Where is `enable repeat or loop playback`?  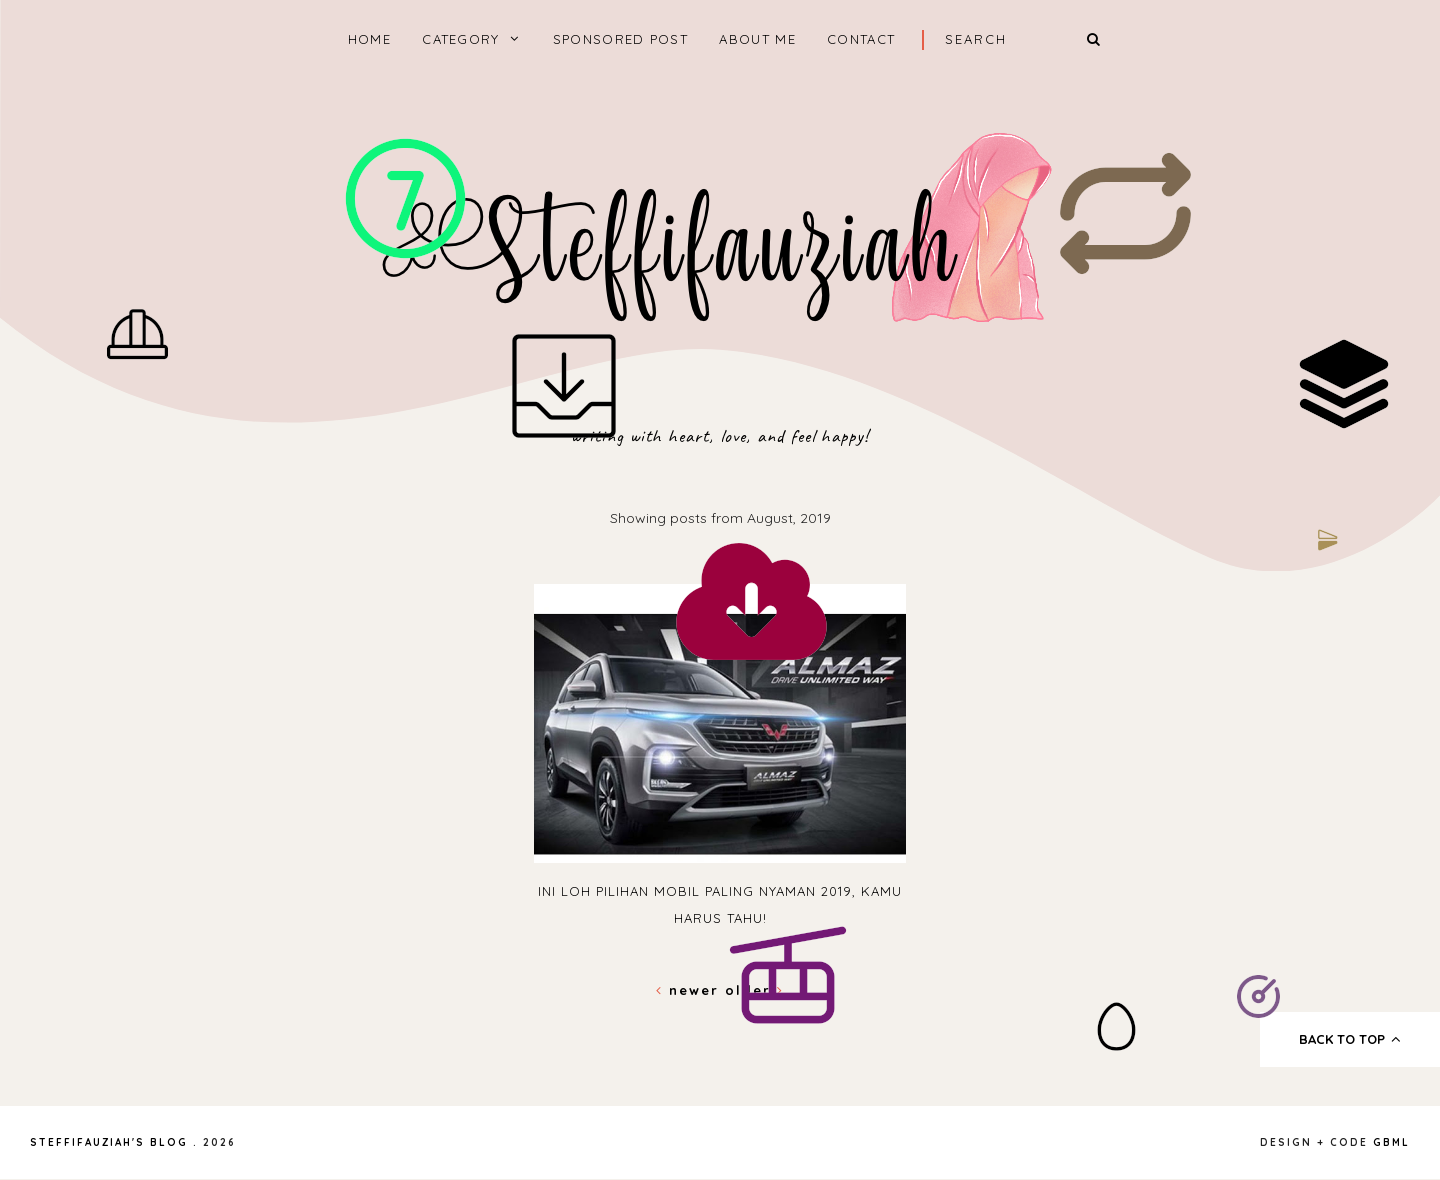
enable repeat or loop playback is located at coordinates (1125, 213).